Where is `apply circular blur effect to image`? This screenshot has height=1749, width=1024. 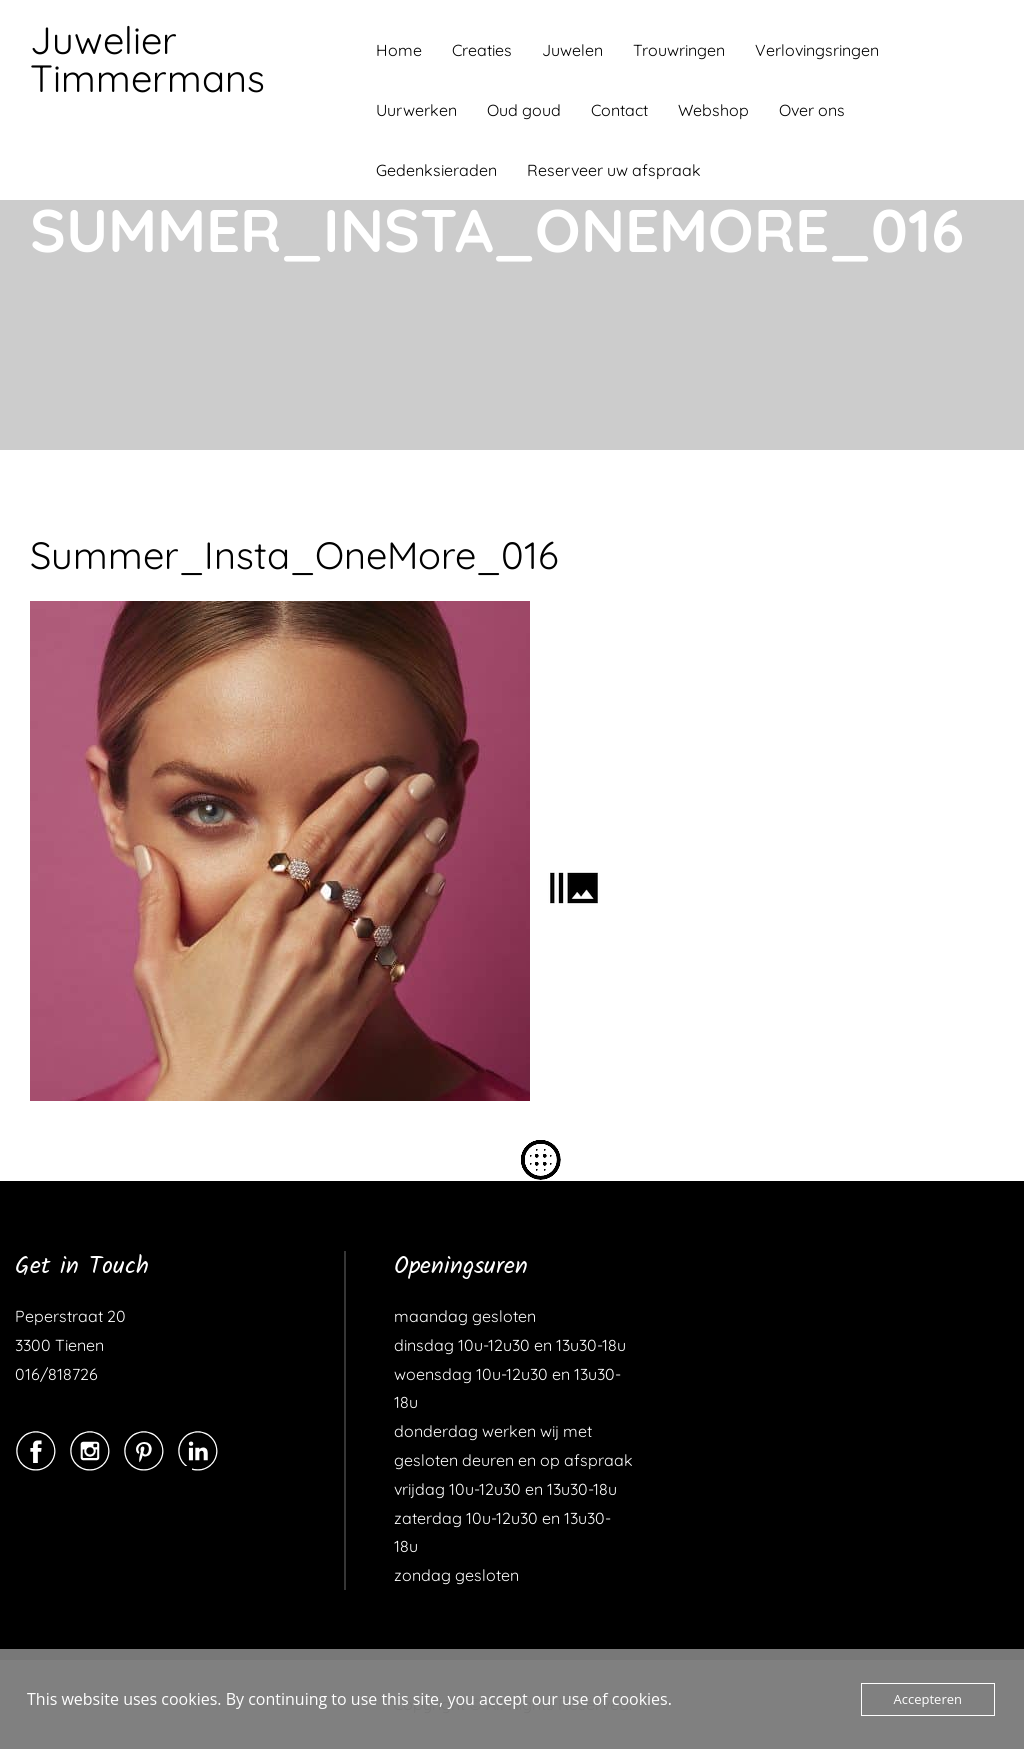 apply circular blur effect to image is located at coordinates (541, 1160).